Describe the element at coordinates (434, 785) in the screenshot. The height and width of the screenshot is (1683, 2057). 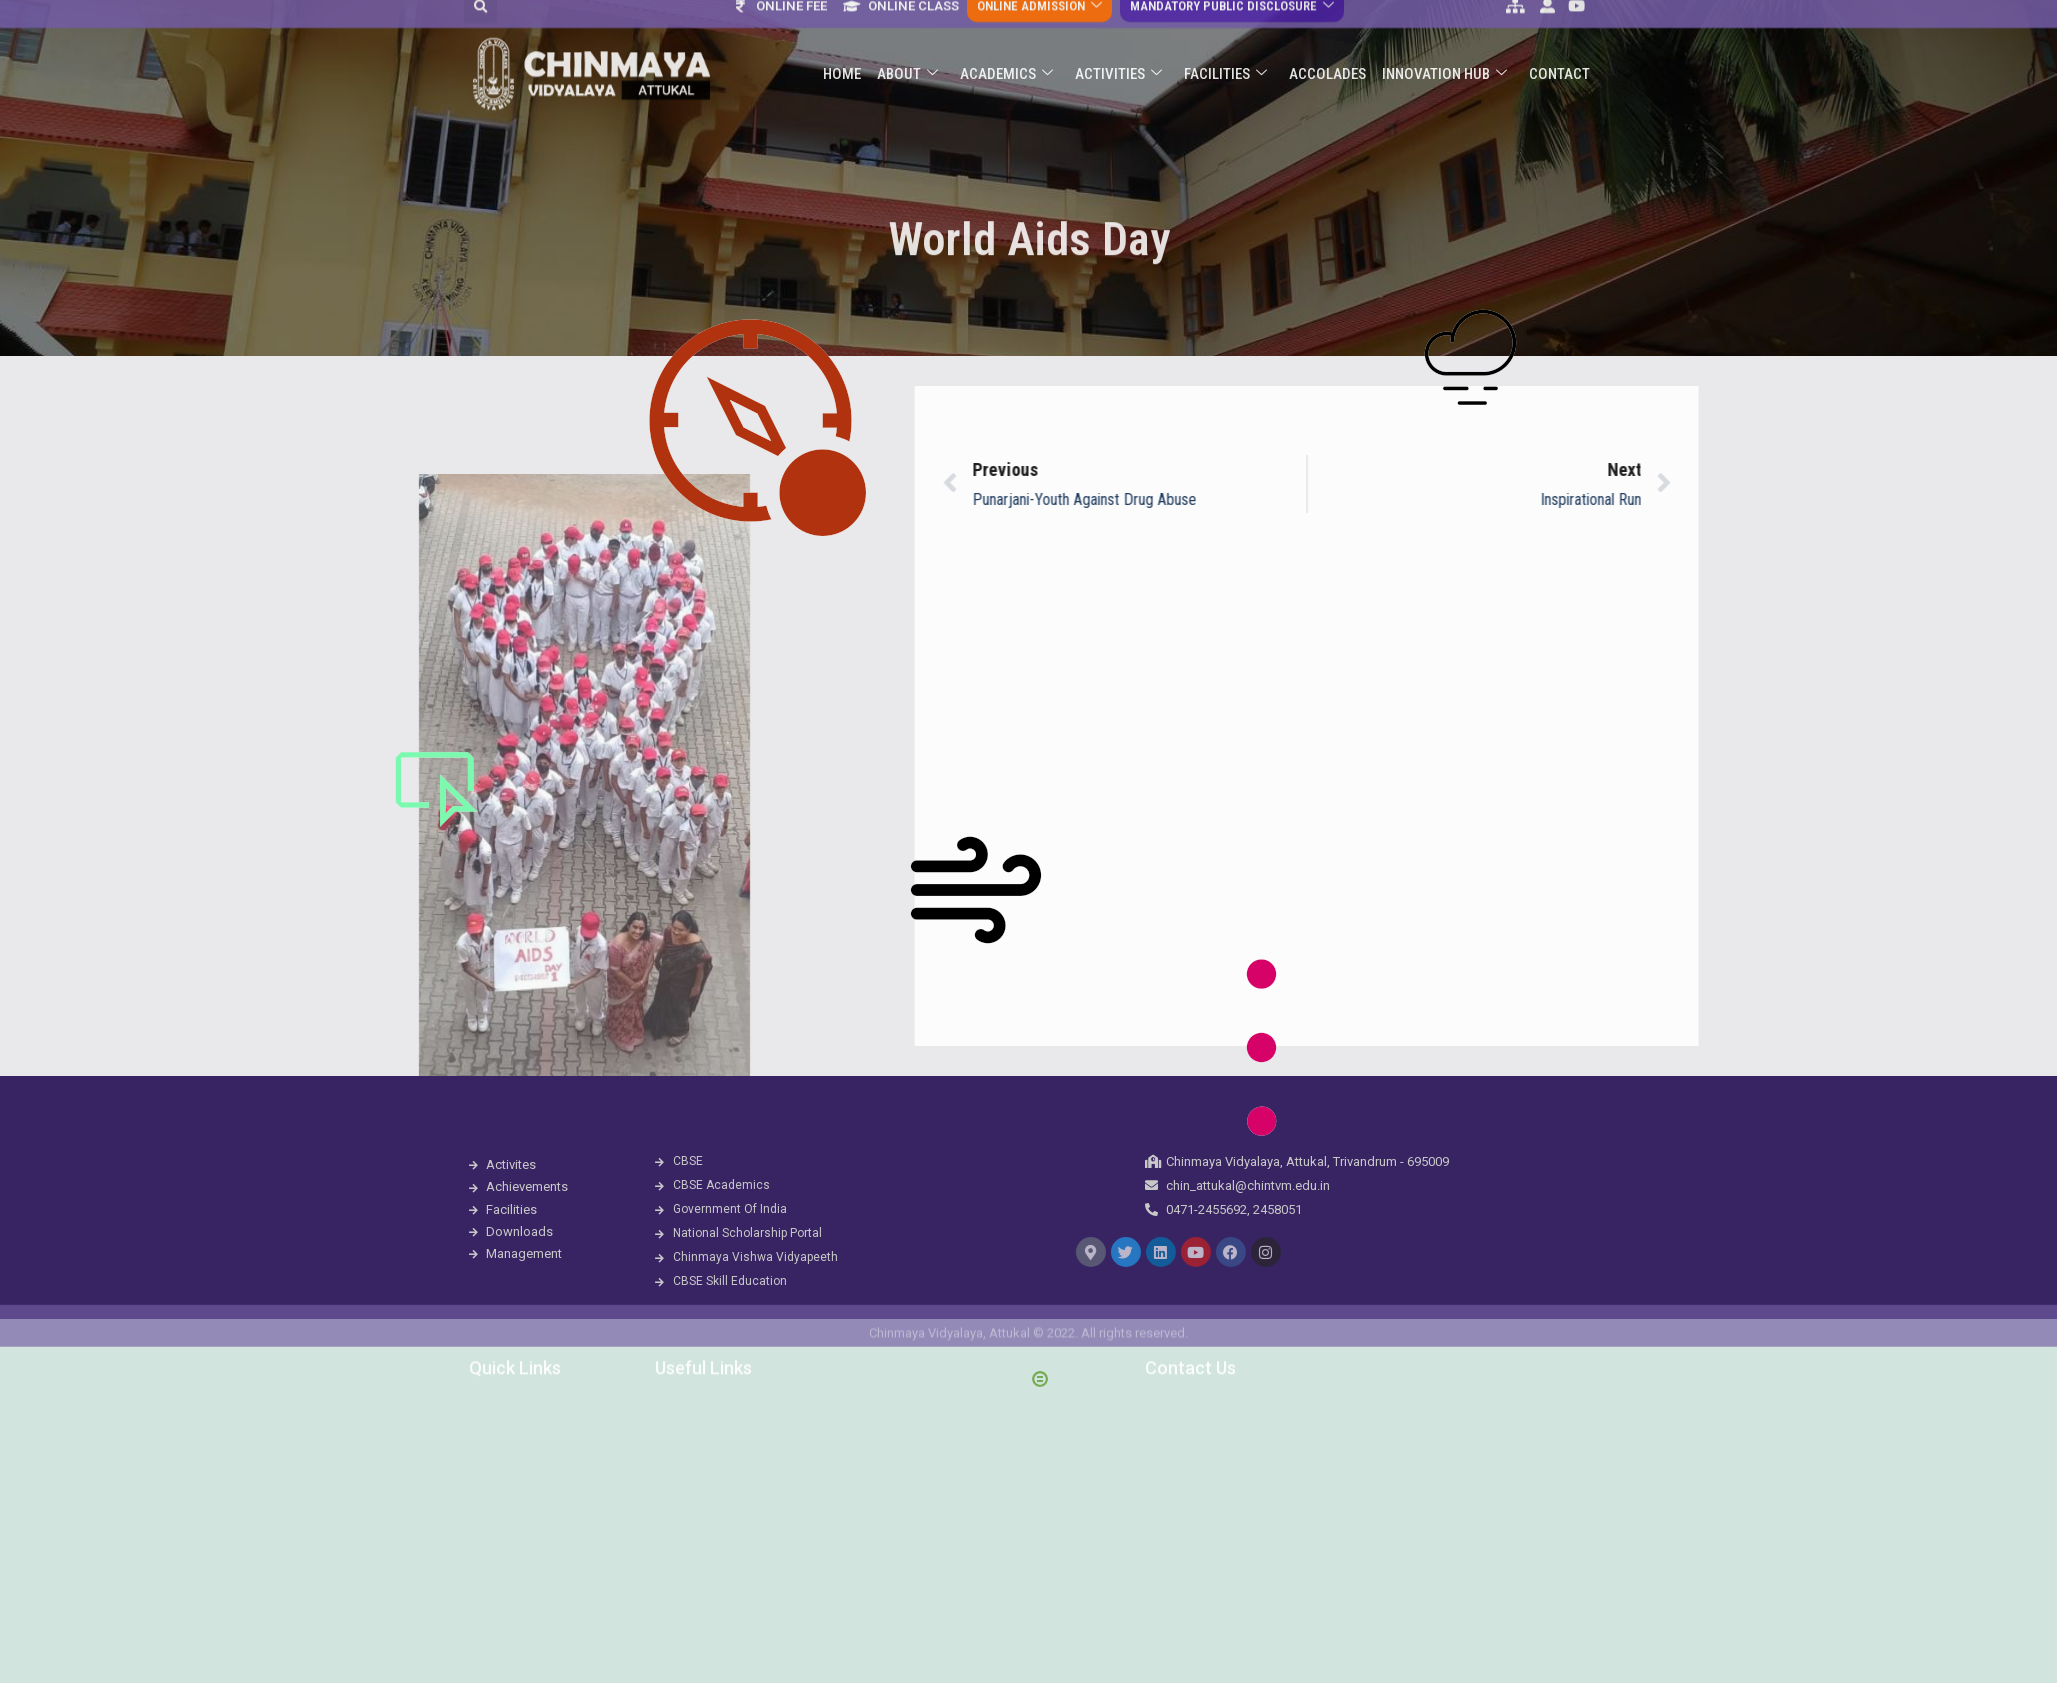
I see `inspect element on page` at that location.